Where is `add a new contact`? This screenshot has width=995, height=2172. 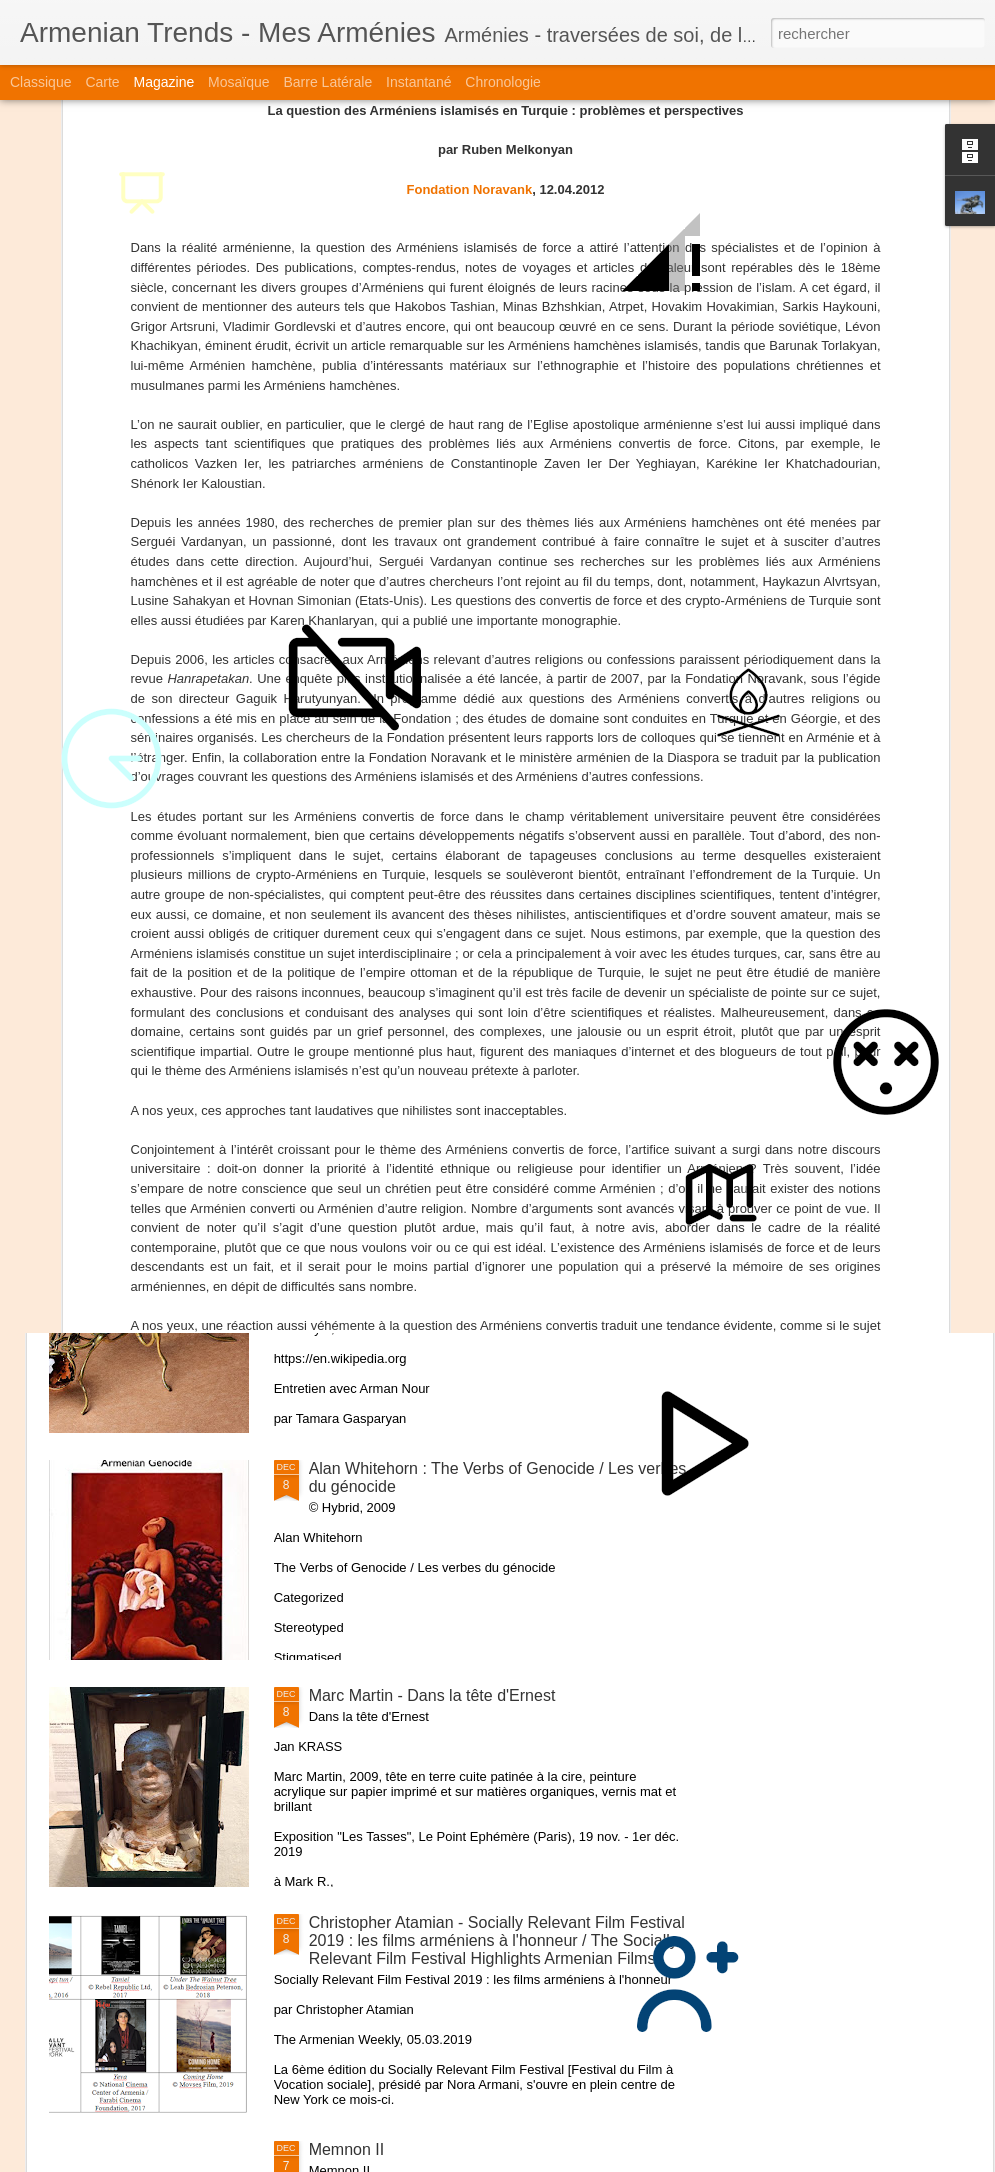 add a new contact is located at coordinates (685, 1984).